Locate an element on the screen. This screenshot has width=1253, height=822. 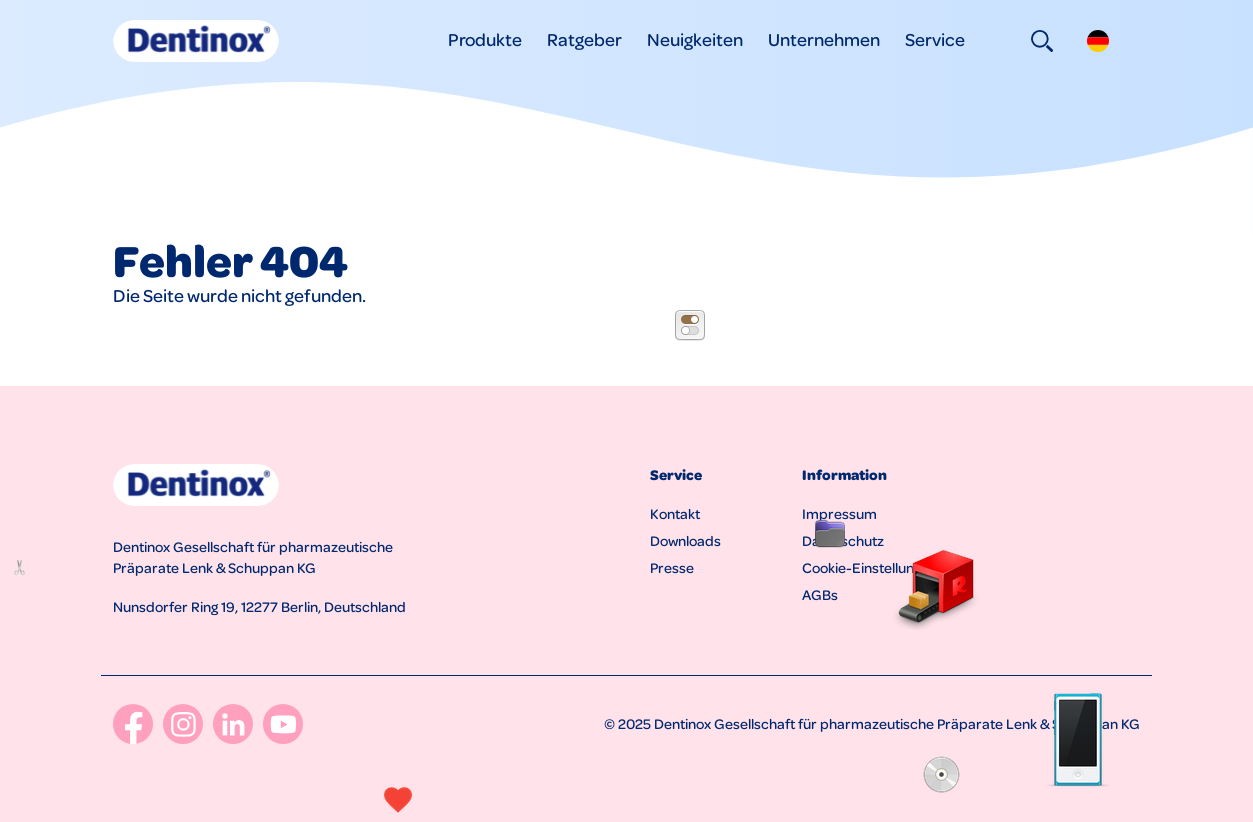
indicates an open or expanded folder is located at coordinates (830, 533).